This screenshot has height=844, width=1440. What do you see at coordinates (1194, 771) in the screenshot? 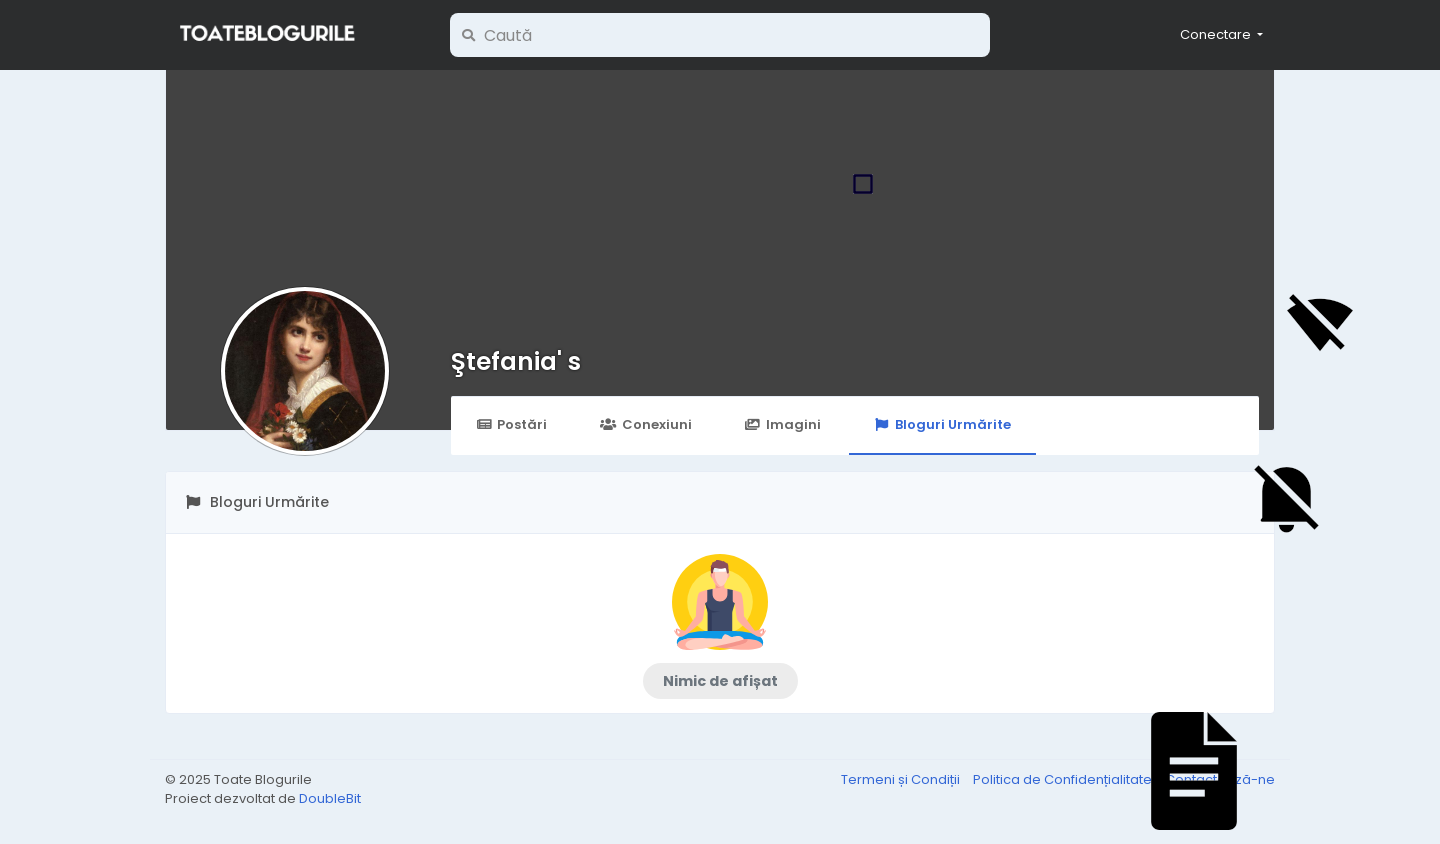
I see `open google docs` at bounding box center [1194, 771].